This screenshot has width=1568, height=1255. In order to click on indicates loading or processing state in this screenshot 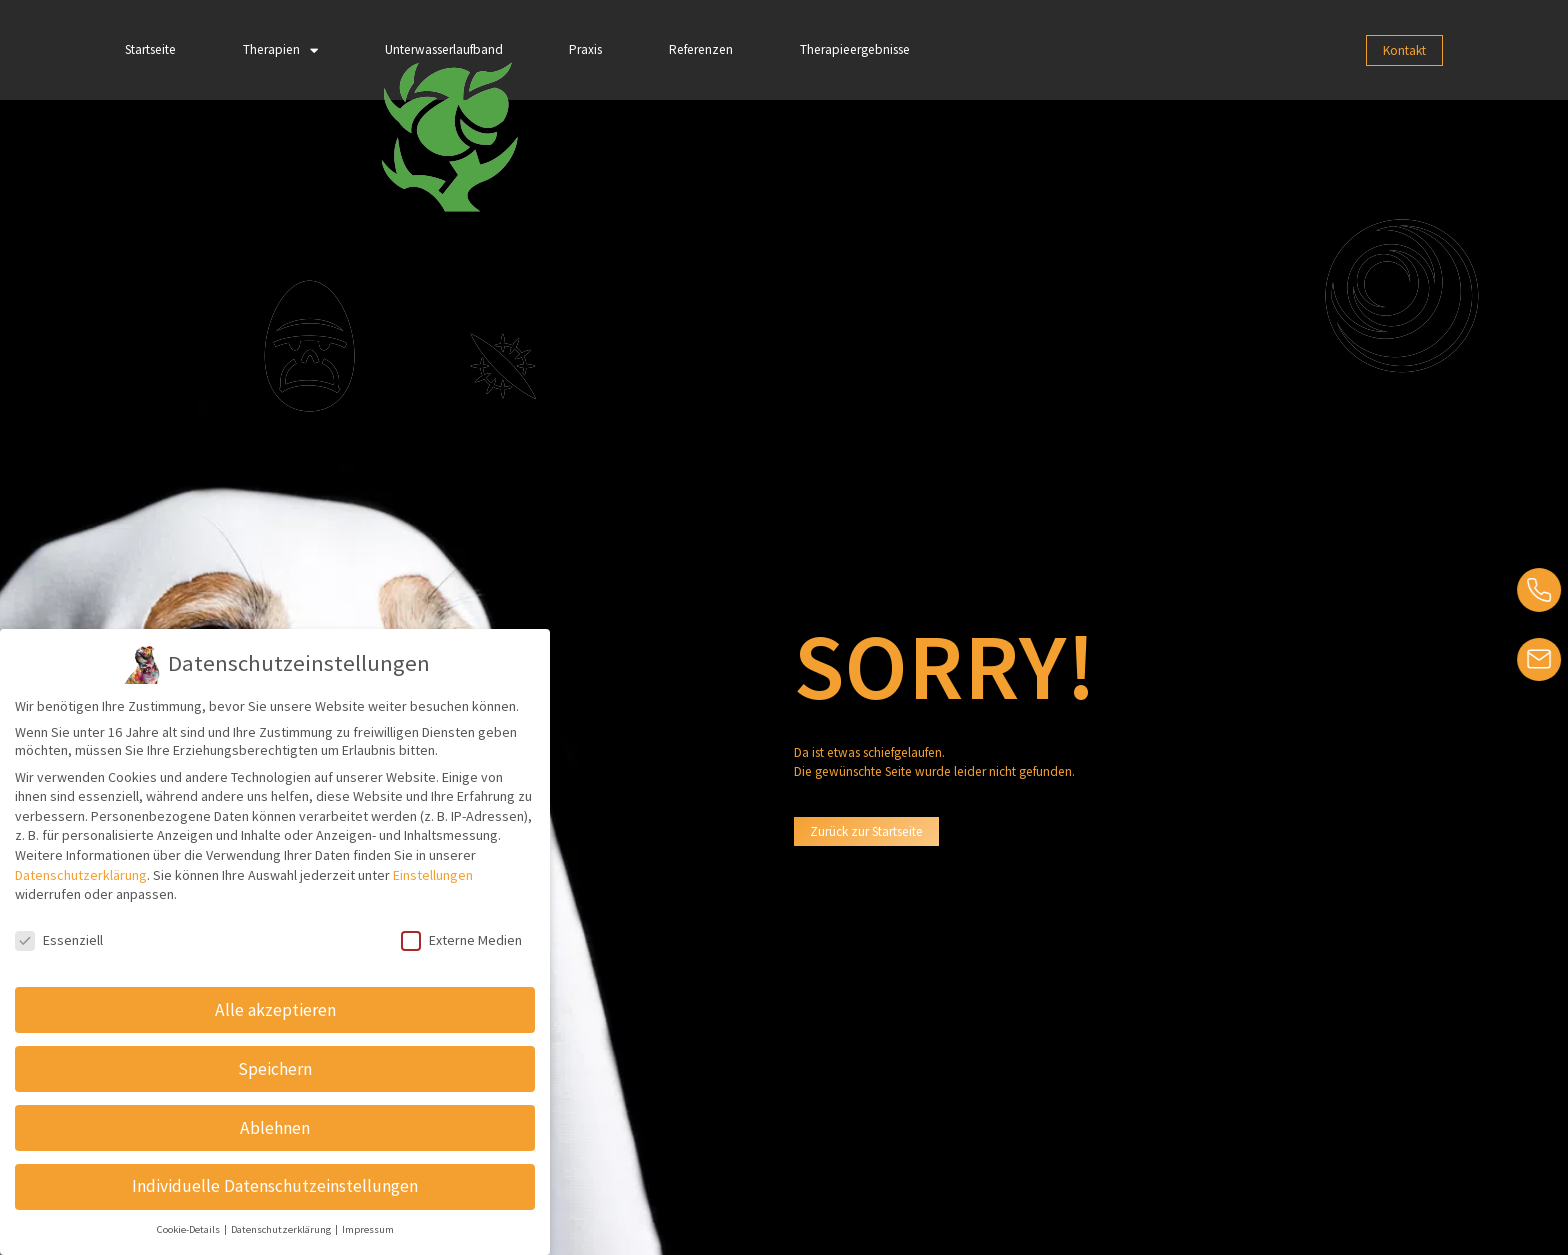, I will do `click(1403, 295)`.